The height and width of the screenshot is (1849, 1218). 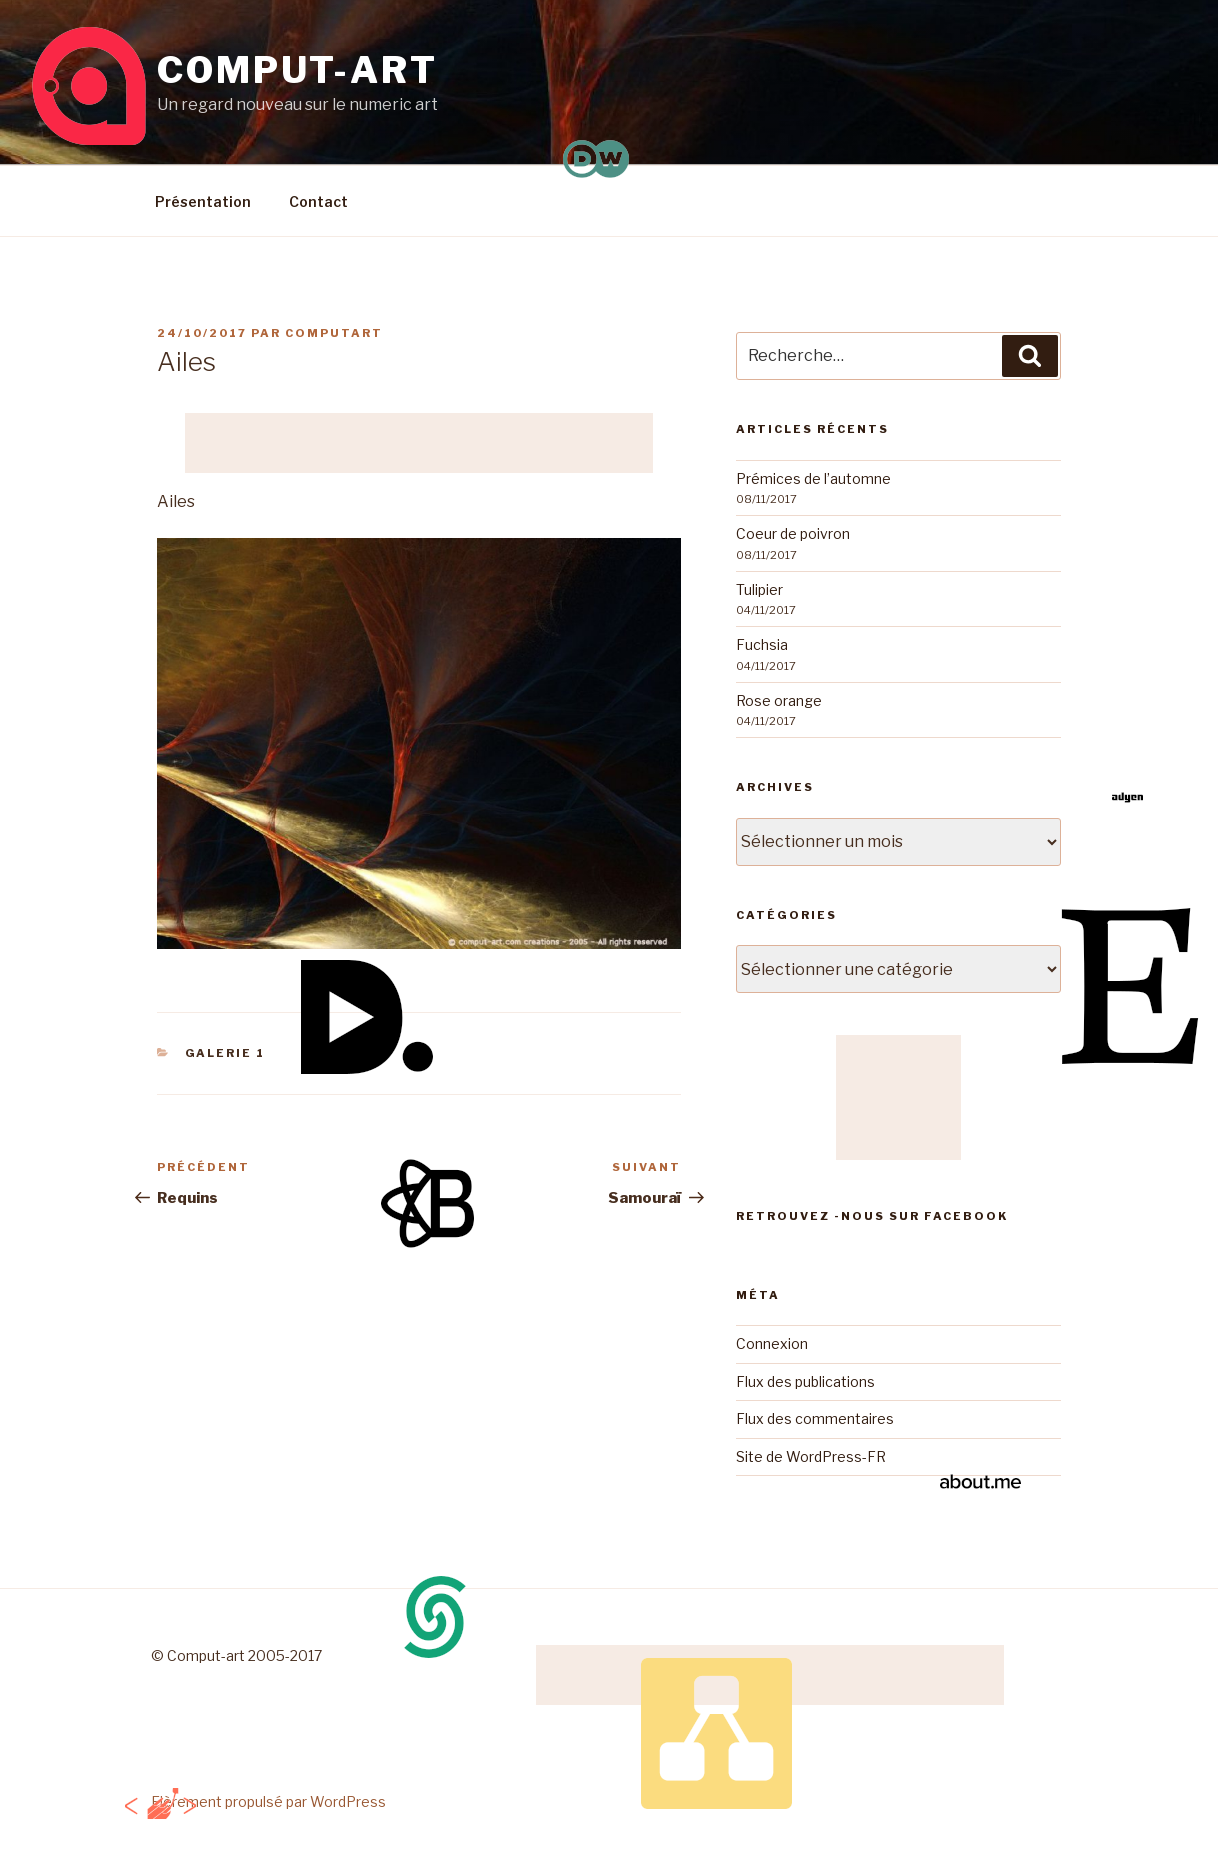 What do you see at coordinates (1130, 986) in the screenshot?
I see `open the Etsy app or website` at bounding box center [1130, 986].